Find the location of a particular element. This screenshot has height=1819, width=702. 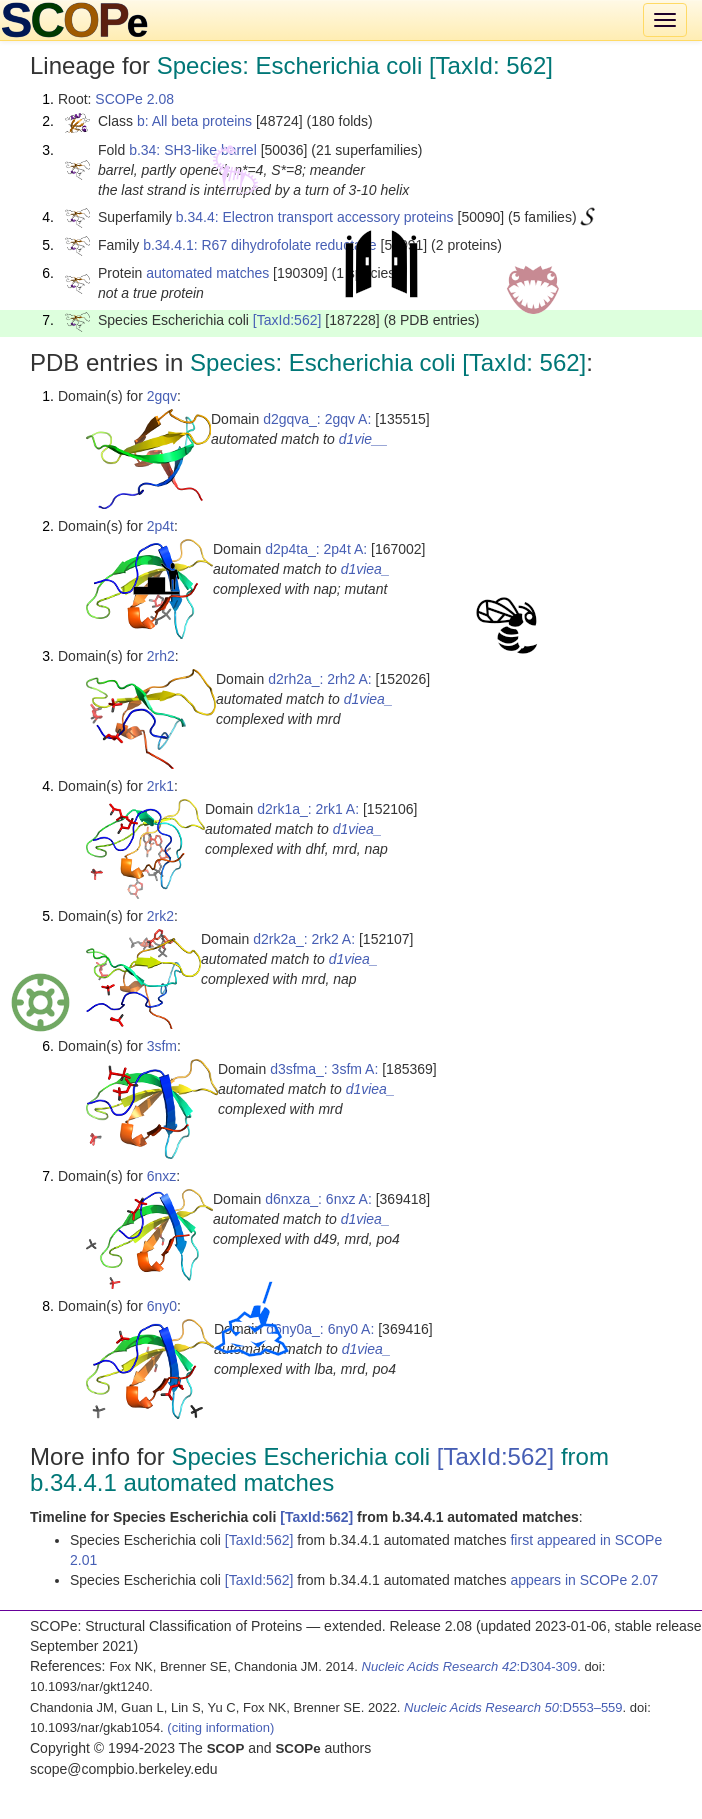

access game settings or options is located at coordinates (40, 1002).